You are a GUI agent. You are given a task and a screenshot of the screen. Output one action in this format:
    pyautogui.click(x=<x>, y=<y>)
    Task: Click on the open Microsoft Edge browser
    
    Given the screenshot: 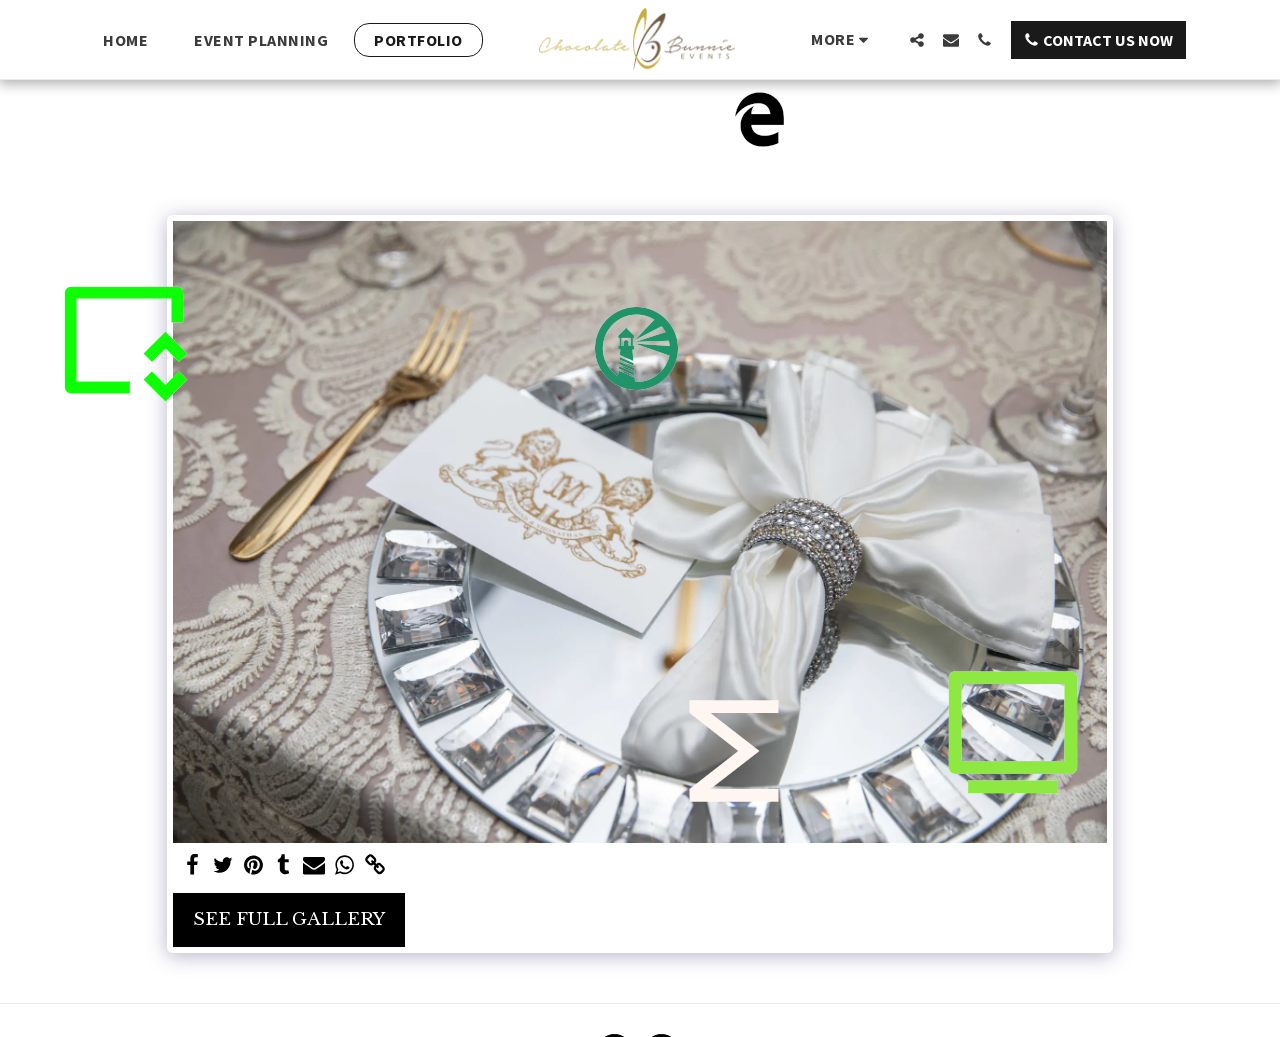 What is the action you would take?
    pyautogui.click(x=759, y=119)
    